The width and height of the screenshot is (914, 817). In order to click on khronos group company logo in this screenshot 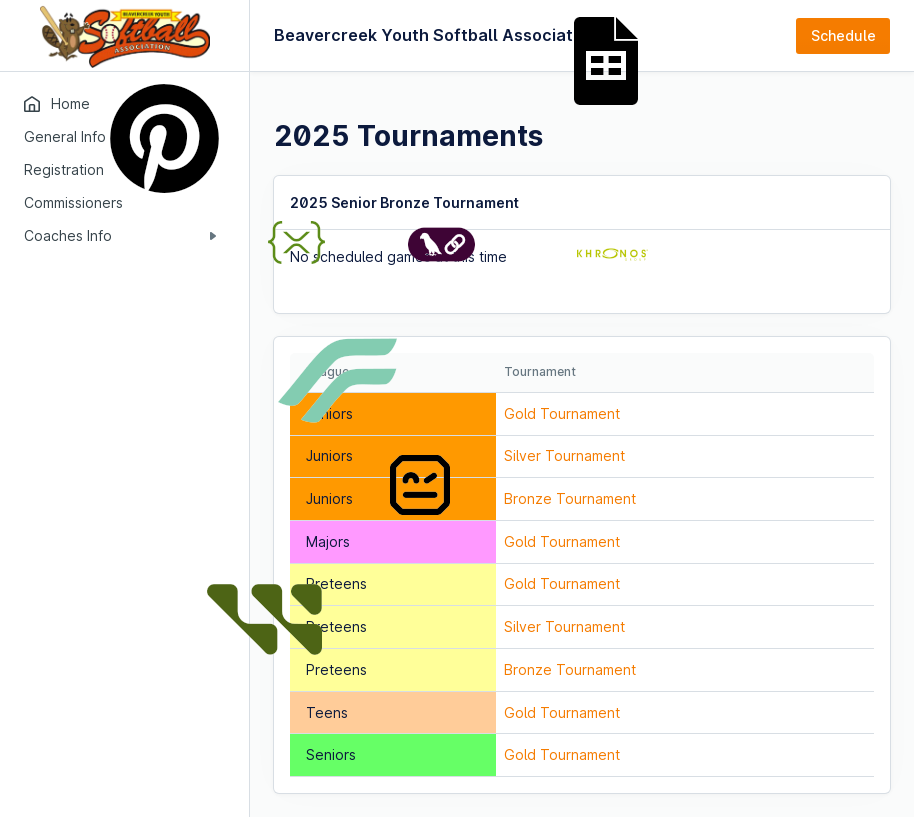, I will do `click(612, 254)`.